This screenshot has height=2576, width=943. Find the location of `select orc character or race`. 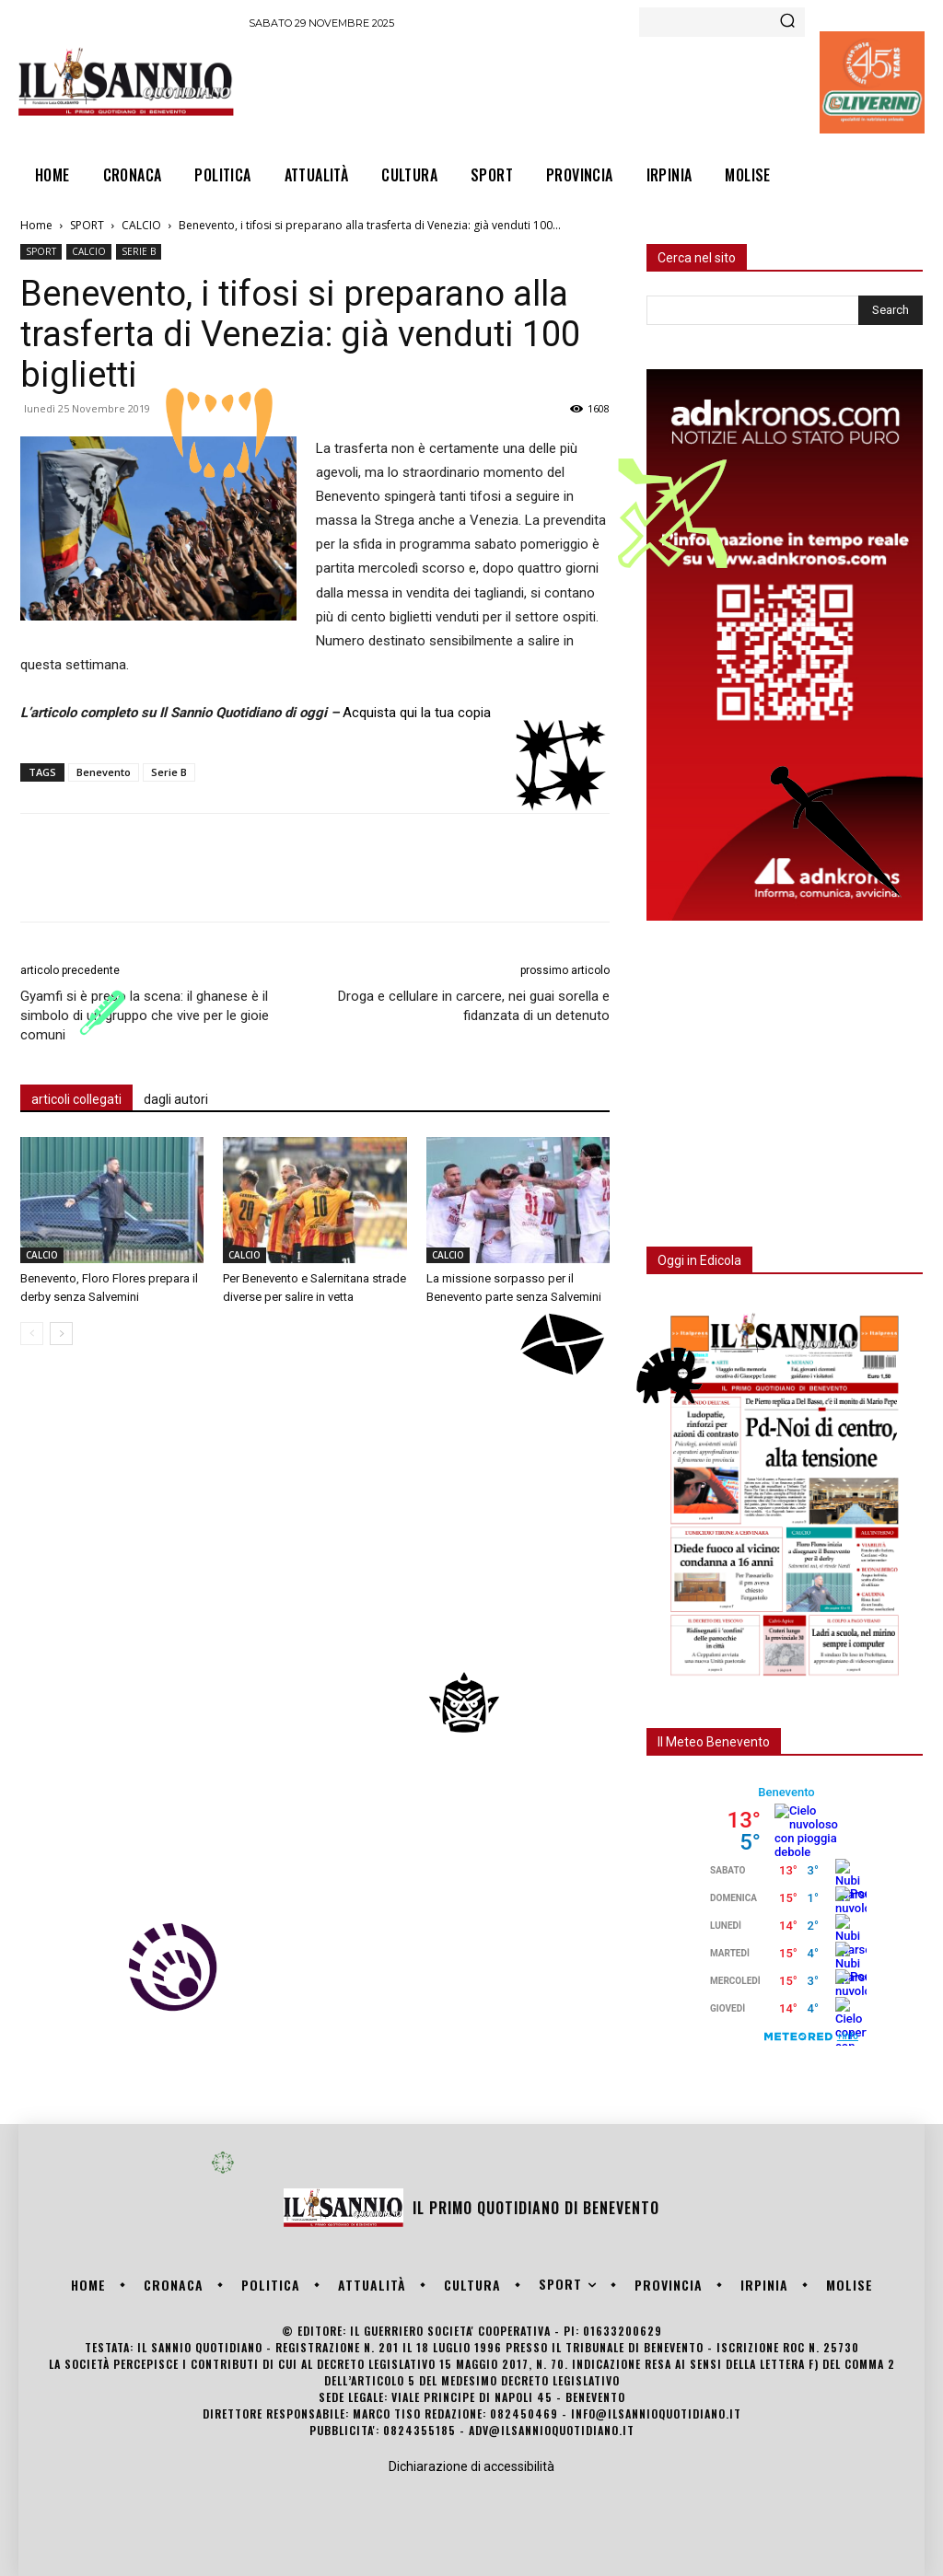

select orc character or race is located at coordinates (464, 1702).